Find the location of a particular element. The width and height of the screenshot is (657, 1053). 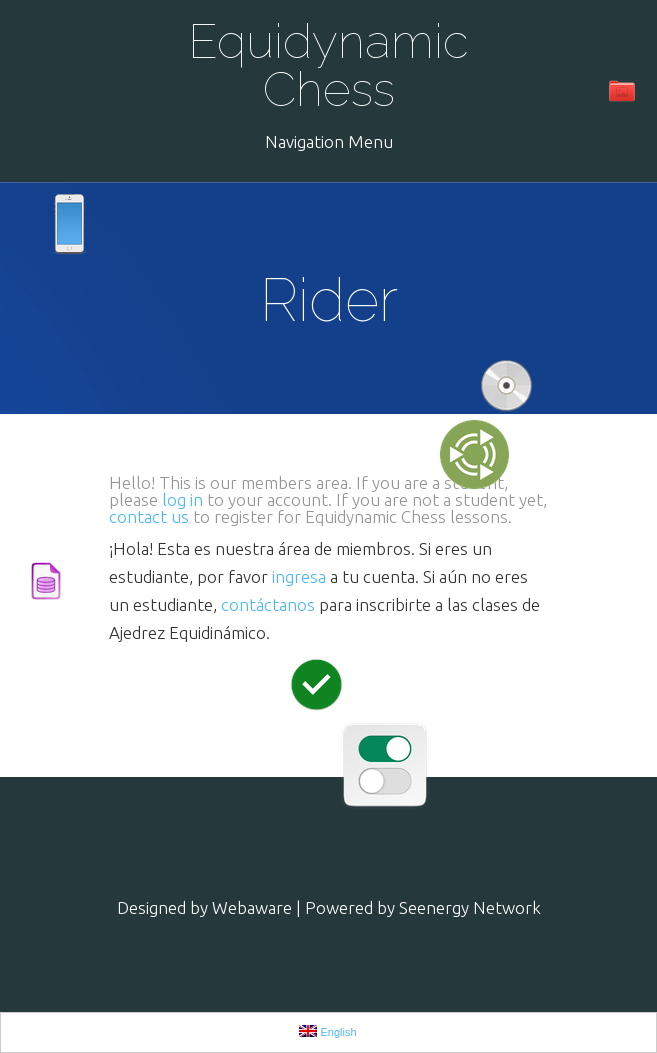

open system tweaks or customization settings is located at coordinates (385, 765).